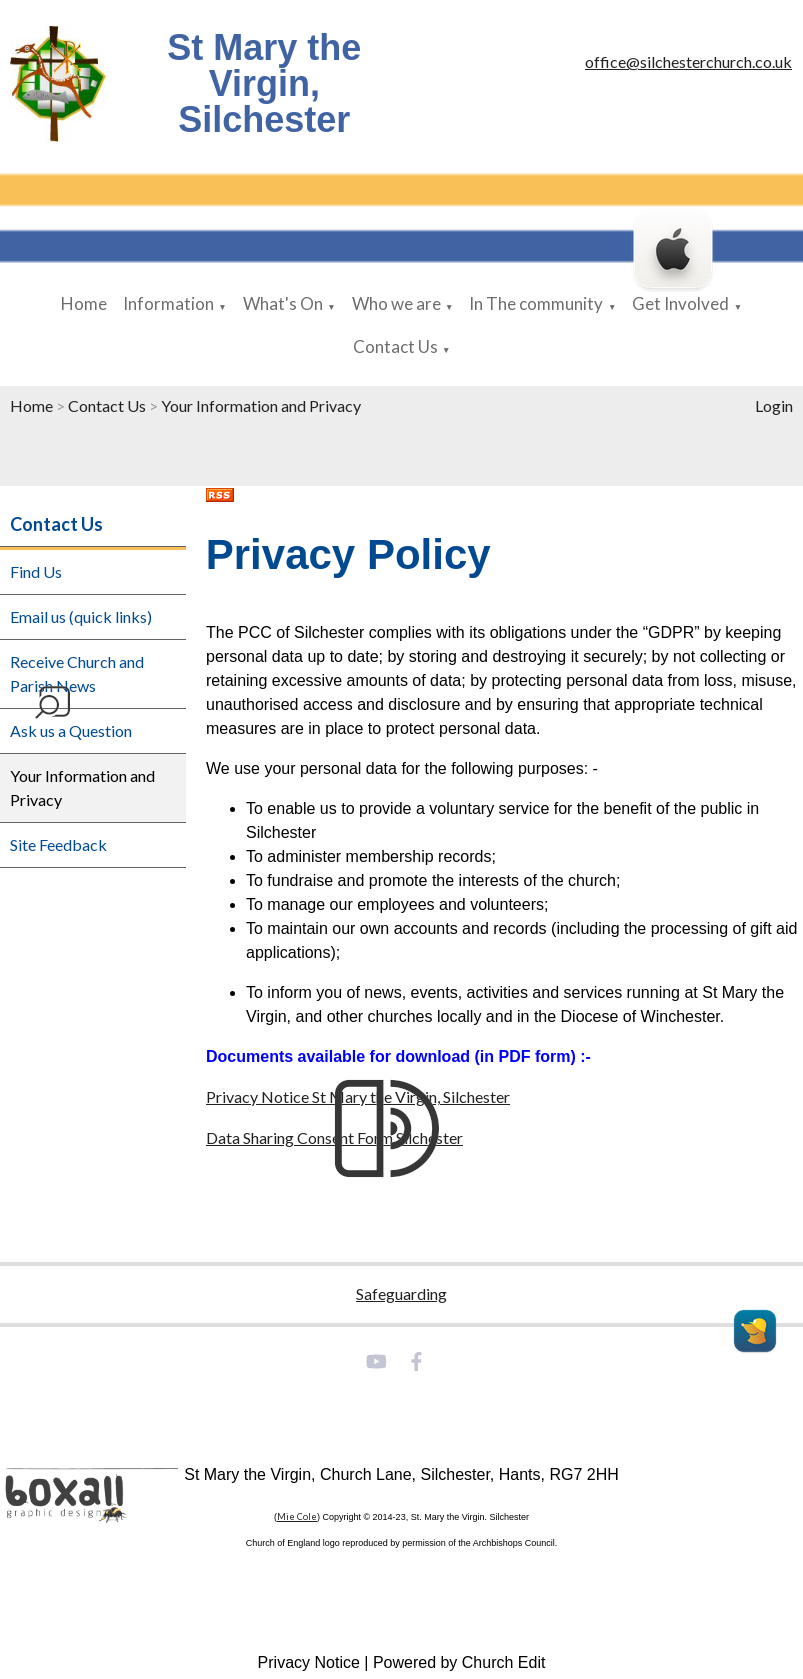 This screenshot has width=803, height=1679. What do you see at coordinates (673, 249) in the screenshot?
I see `open system preferences or settings` at bounding box center [673, 249].